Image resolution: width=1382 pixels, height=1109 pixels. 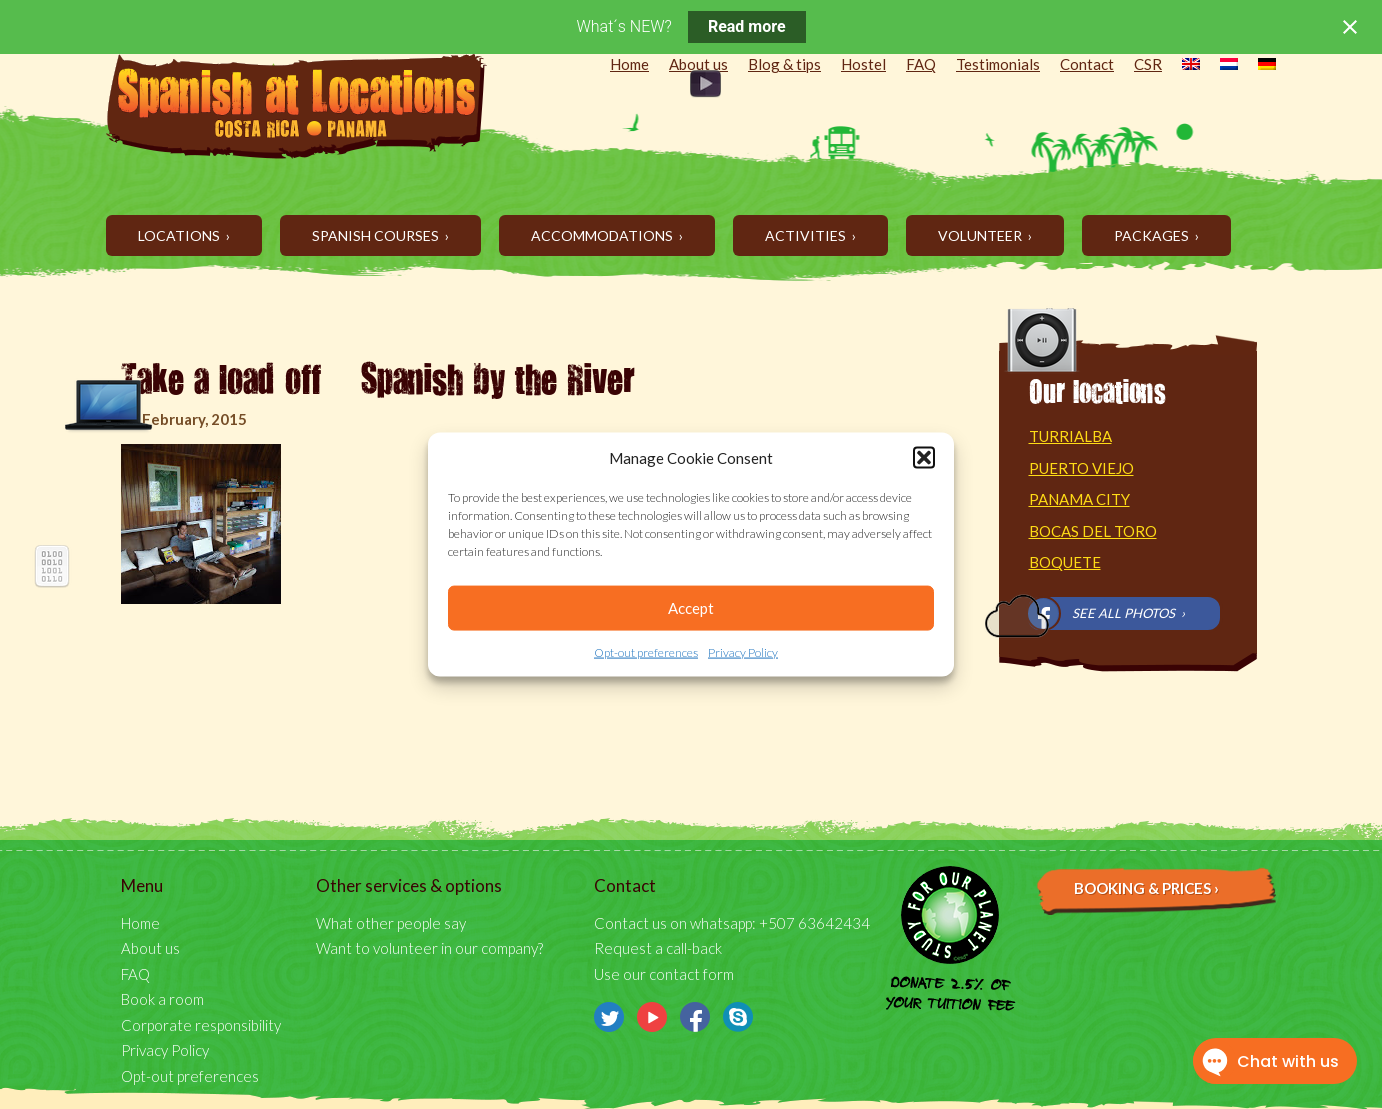 What do you see at coordinates (52, 566) in the screenshot?
I see `indicates a Windows executable or downloadable program file` at bounding box center [52, 566].